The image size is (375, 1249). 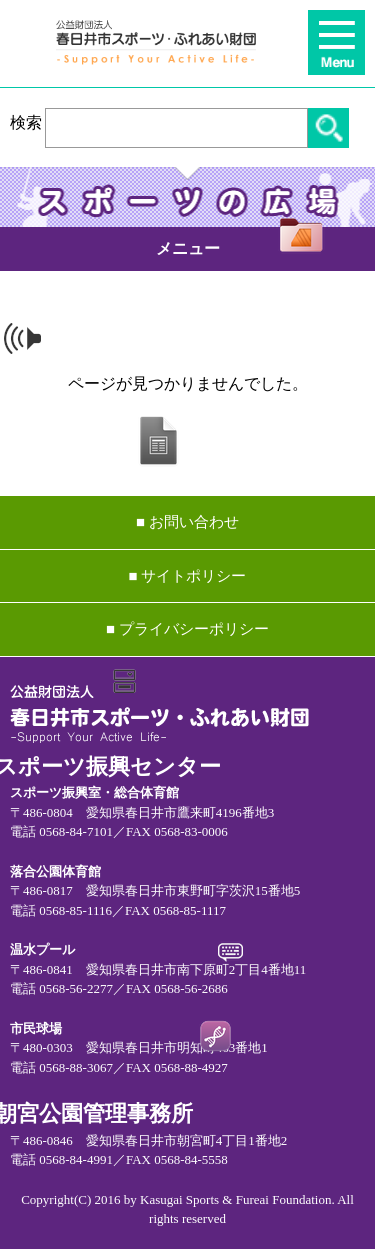 I want to click on indicates virtual keyboard is active, so click(x=230, y=952).